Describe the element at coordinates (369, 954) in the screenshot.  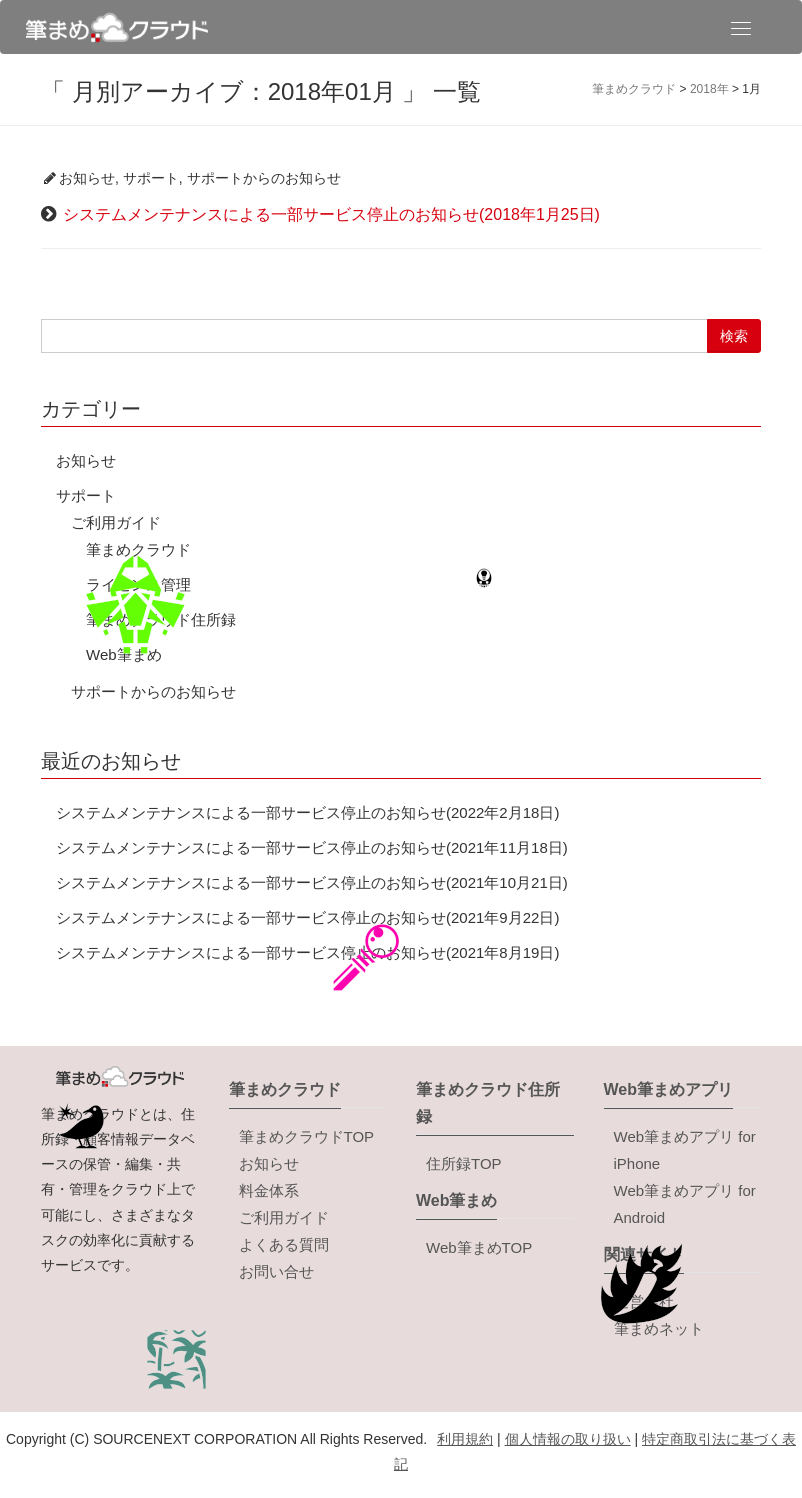
I see `cast a spell or use magic ability` at that location.